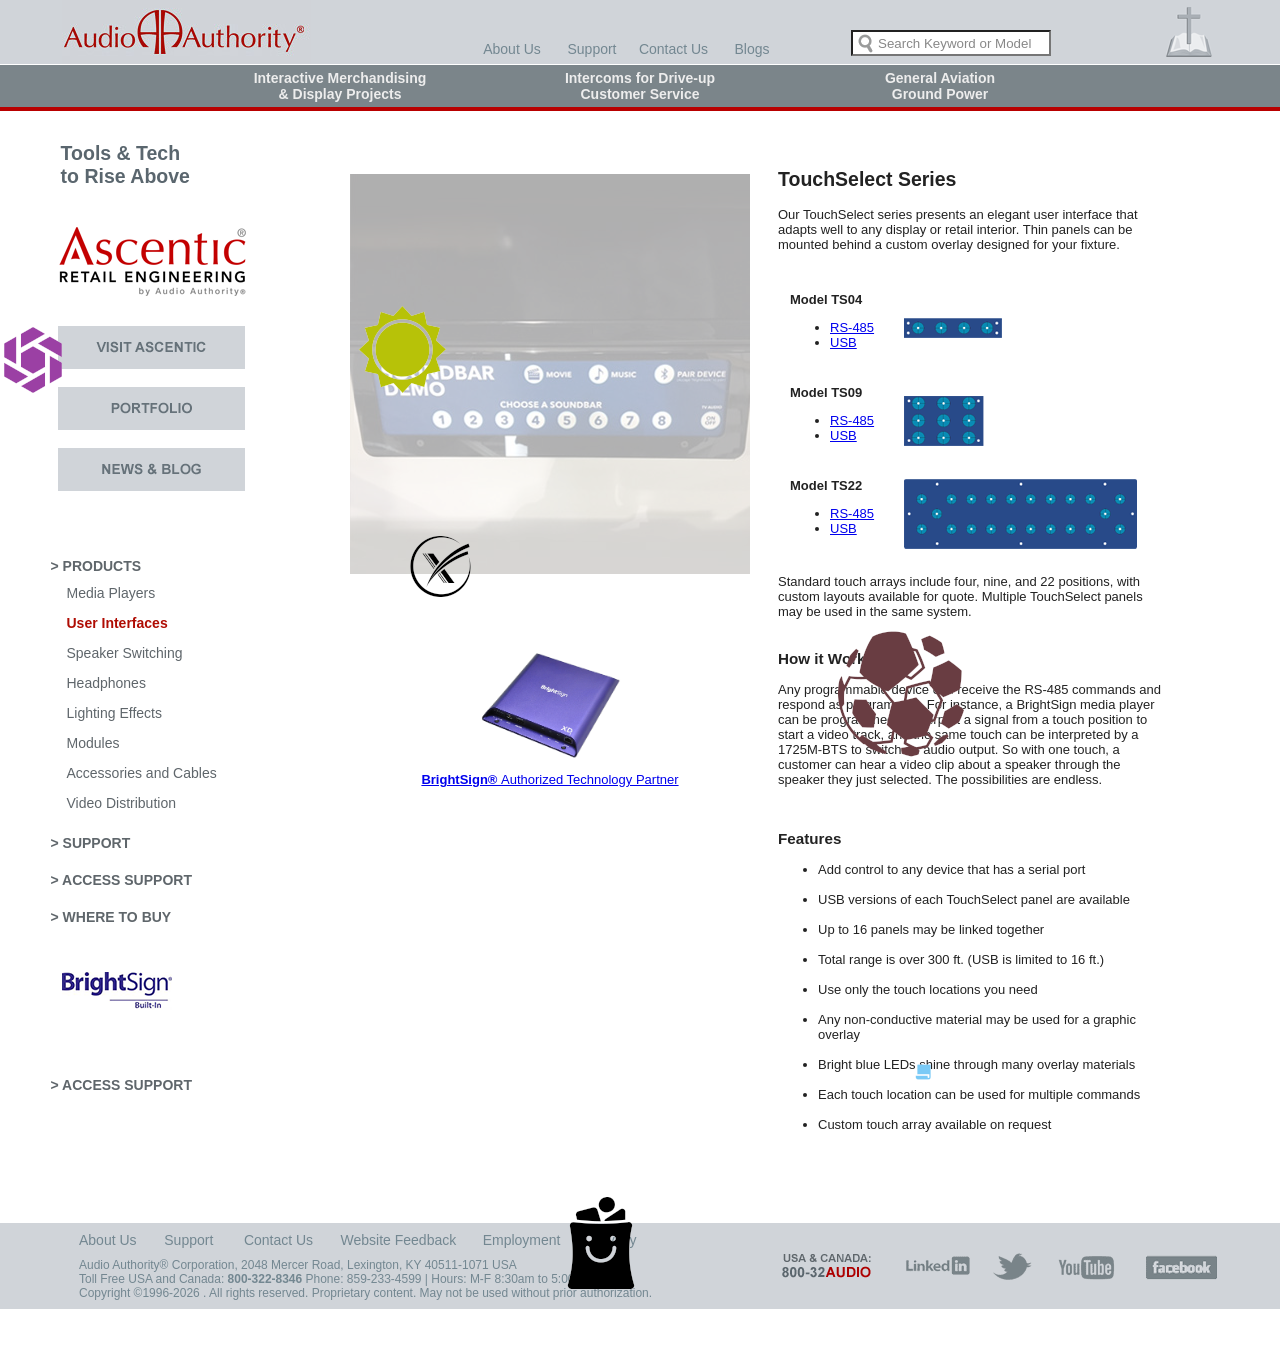  Describe the element at coordinates (601, 1243) in the screenshot. I see `open the Blibli shopping app` at that location.